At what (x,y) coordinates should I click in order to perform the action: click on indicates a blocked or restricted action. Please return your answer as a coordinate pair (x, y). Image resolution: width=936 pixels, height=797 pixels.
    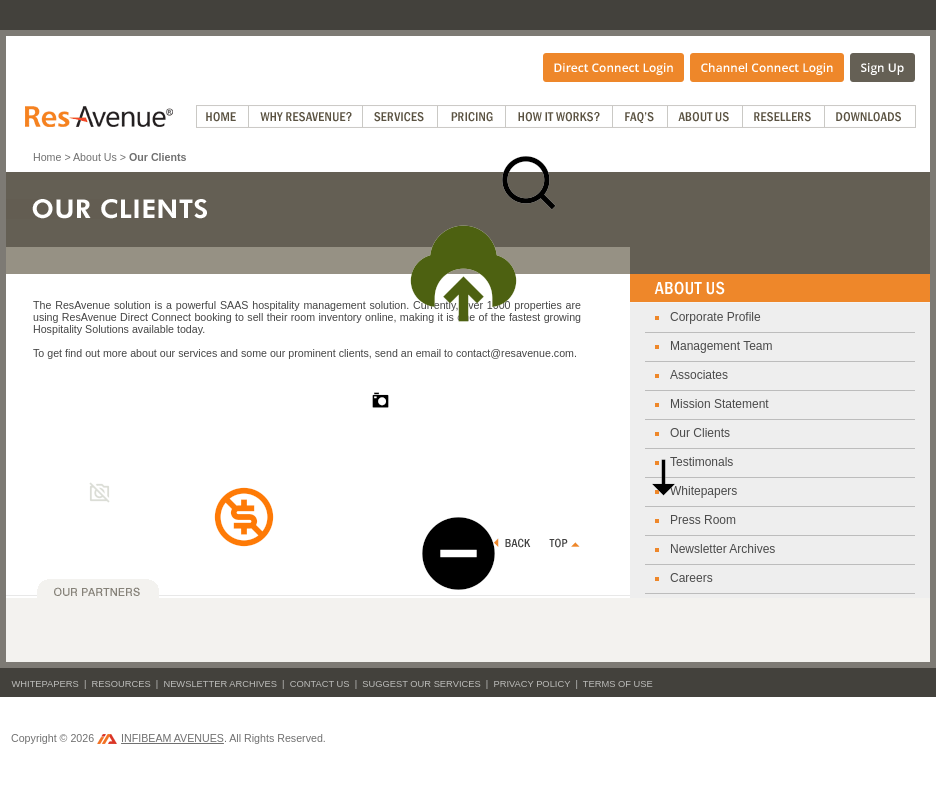
    Looking at the image, I should click on (458, 553).